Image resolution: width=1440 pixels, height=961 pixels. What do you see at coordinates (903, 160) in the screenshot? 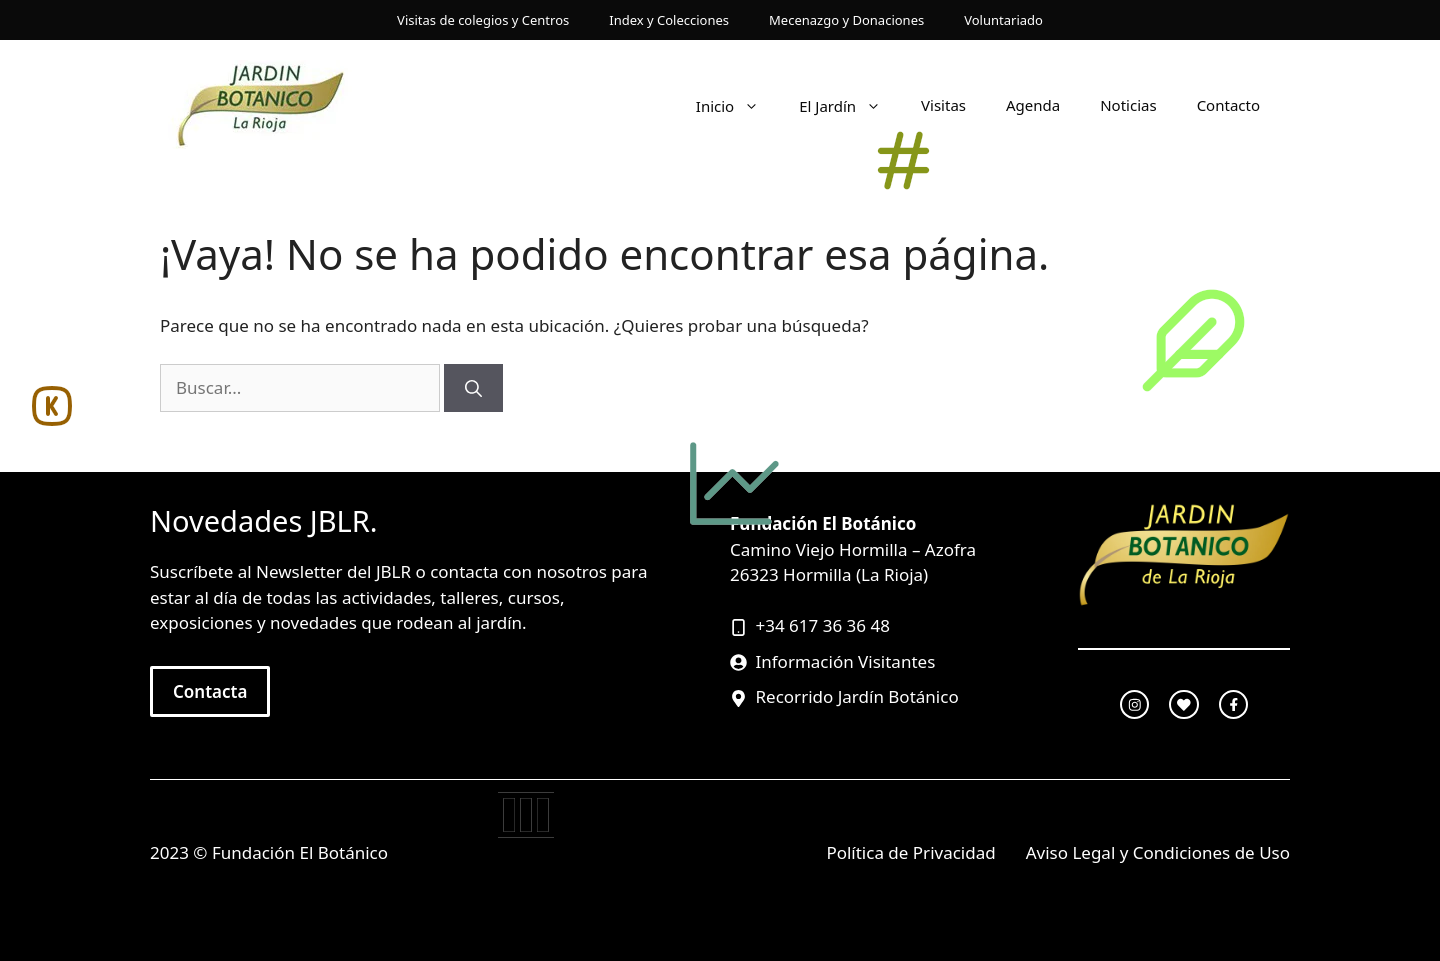
I see `add or search by hashtag` at bounding box center [903, 160].